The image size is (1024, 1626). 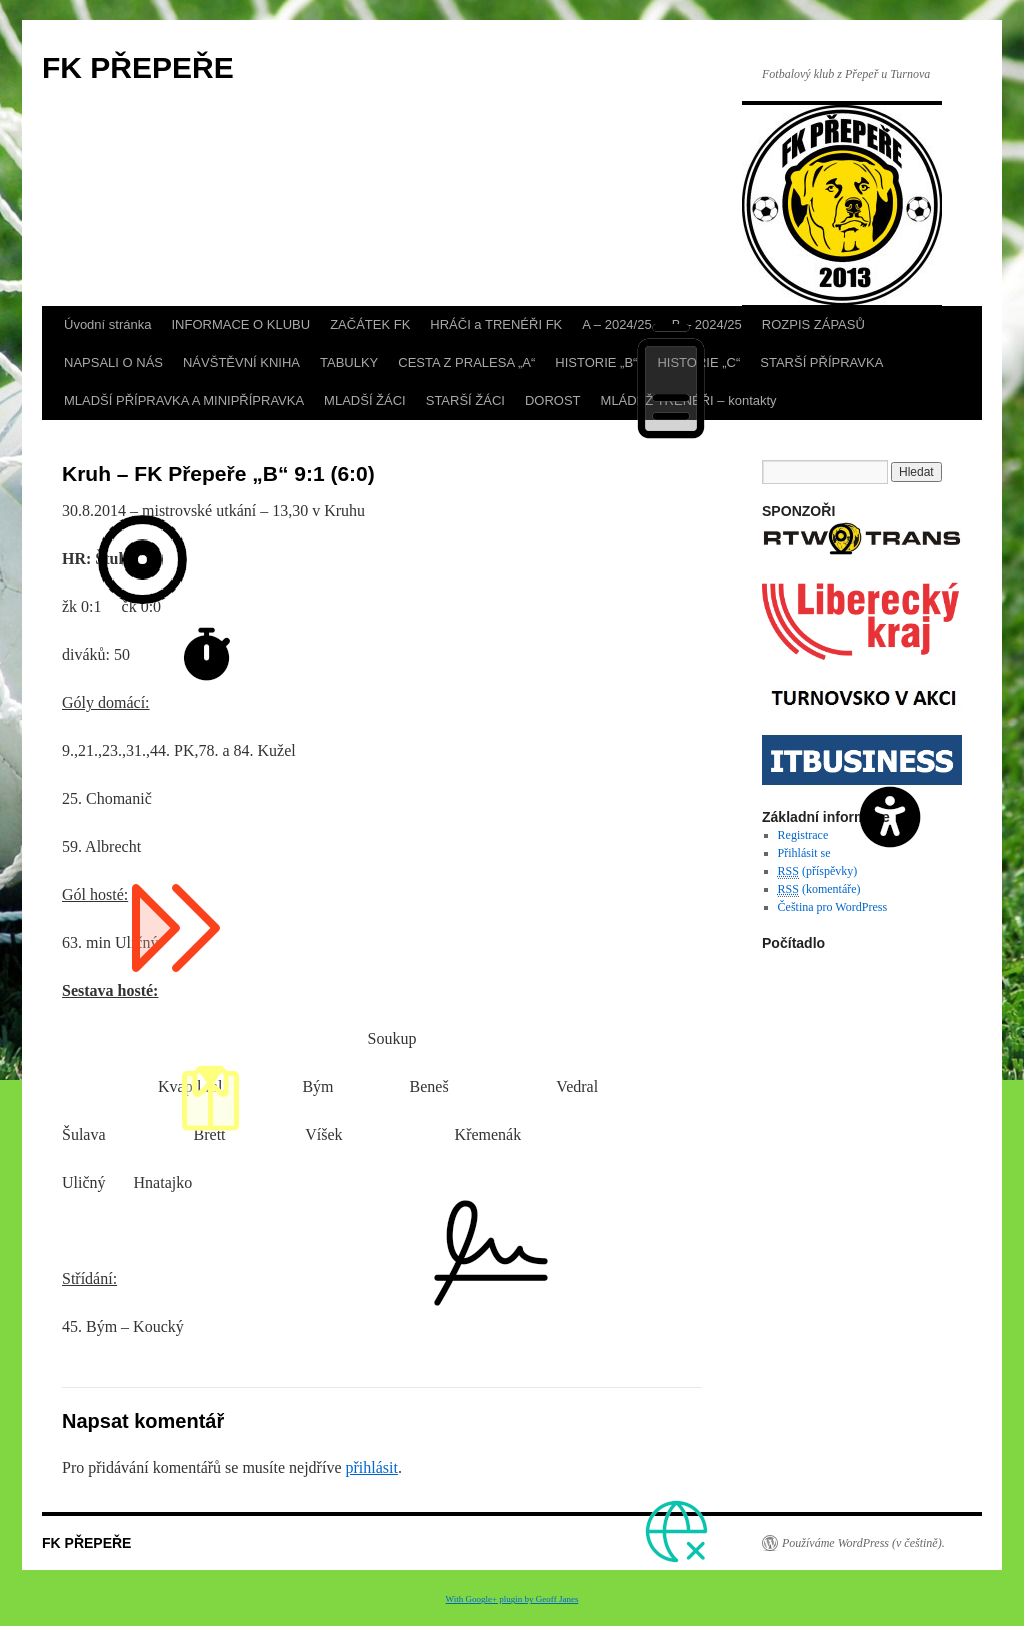 What do you see at coordinates (206, 654) in the screenshot?
I see `start or stop a timer` at bounding box center [206, 654].